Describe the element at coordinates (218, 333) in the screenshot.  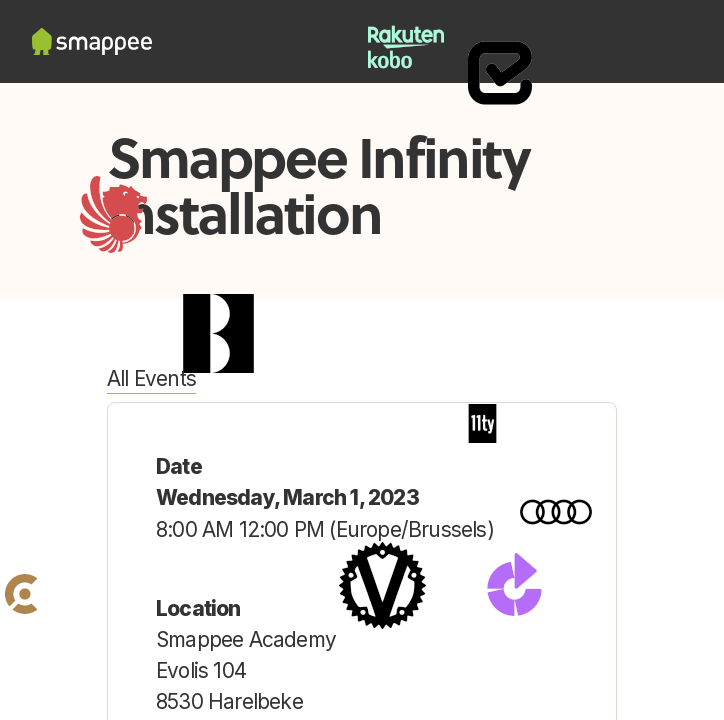
I see `open the Backstage casting app` at that location.